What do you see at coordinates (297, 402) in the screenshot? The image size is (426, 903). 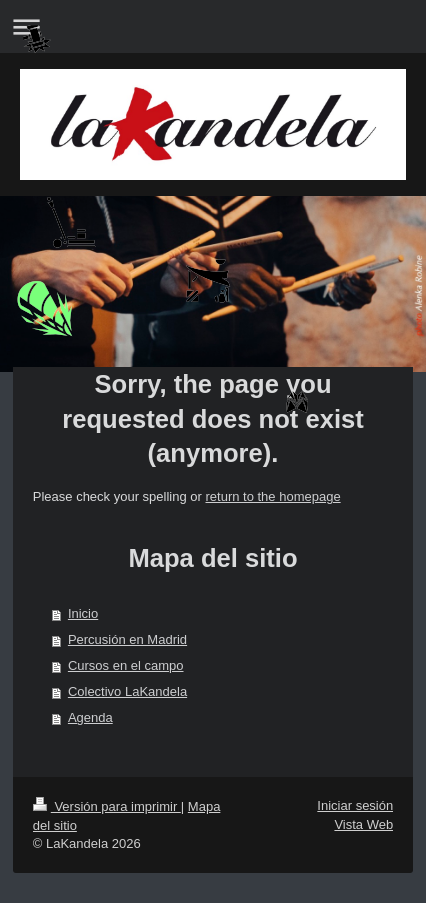 I see `play a fortune teller or paper folding game` at bounding box center [297, 402].